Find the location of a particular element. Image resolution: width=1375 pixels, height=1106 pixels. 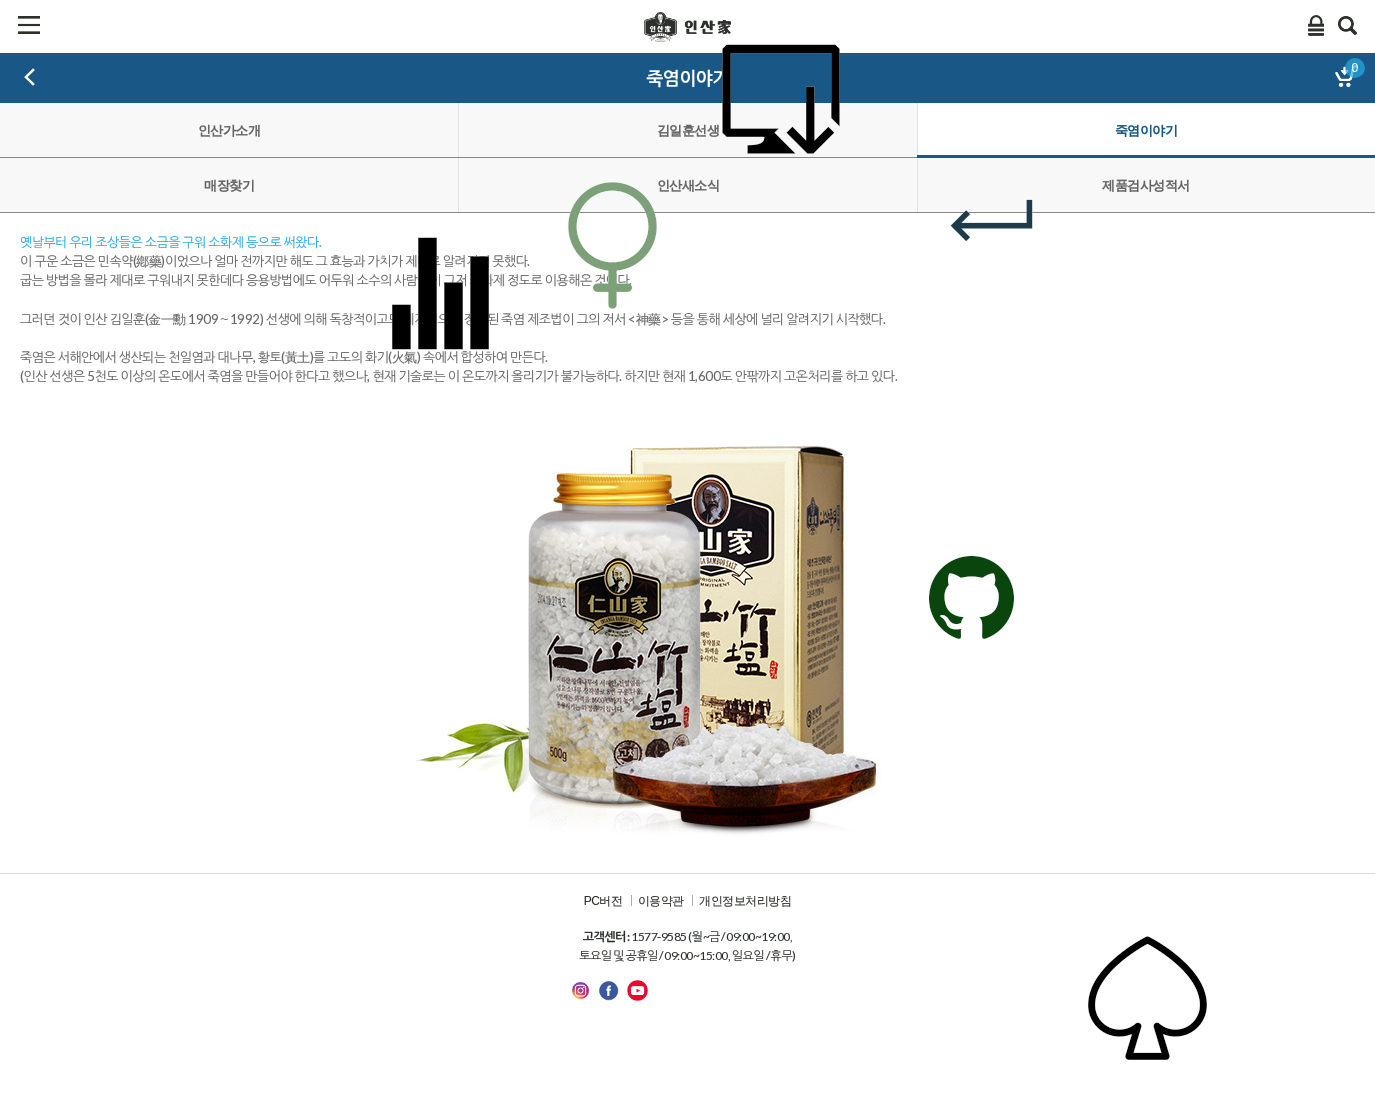

download file to desktop is located at coordinates (781, 95).